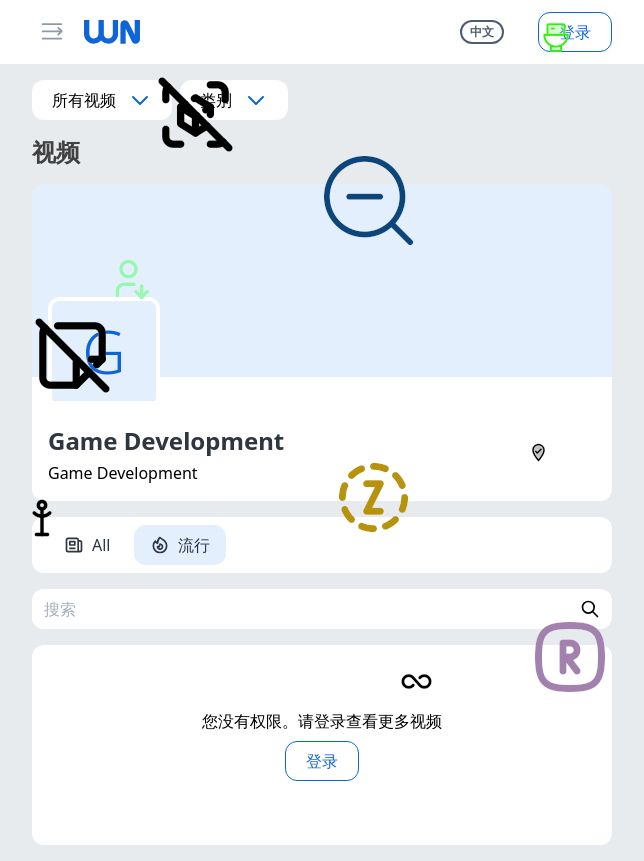 The width and height of the screenshot is (644, 861). Describe the element at coordinates (128, 278) in the screenshot. I see `demote a user's role or permissions` at that location.